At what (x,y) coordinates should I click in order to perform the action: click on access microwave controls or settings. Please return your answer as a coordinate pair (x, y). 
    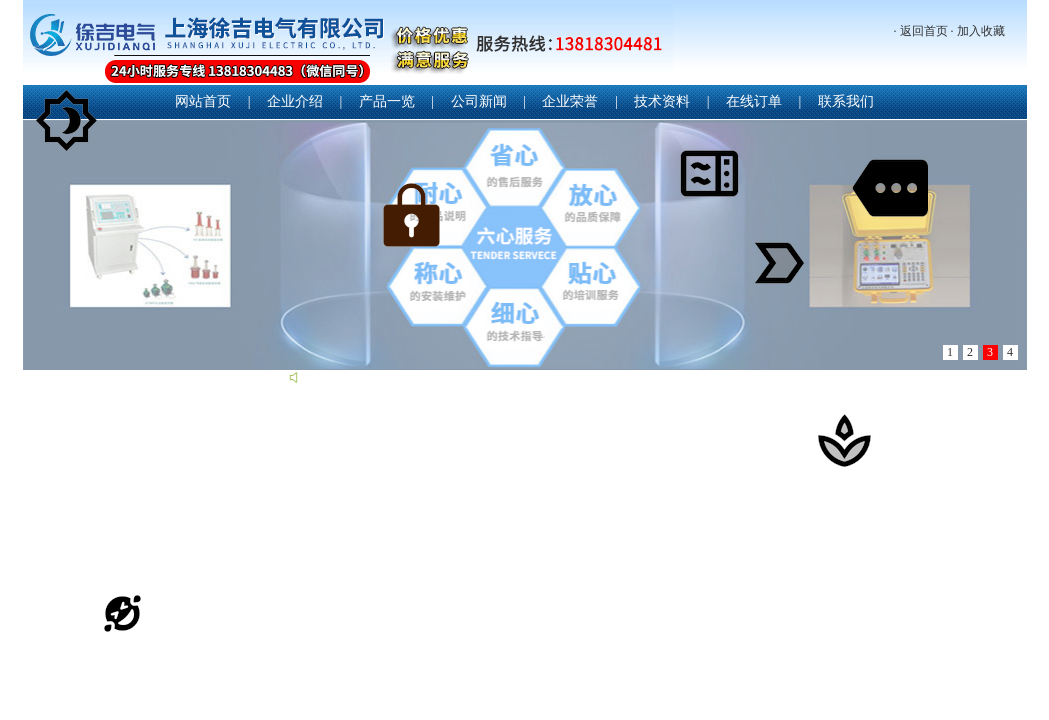
    Looking at the image, I should click on (709, 173).